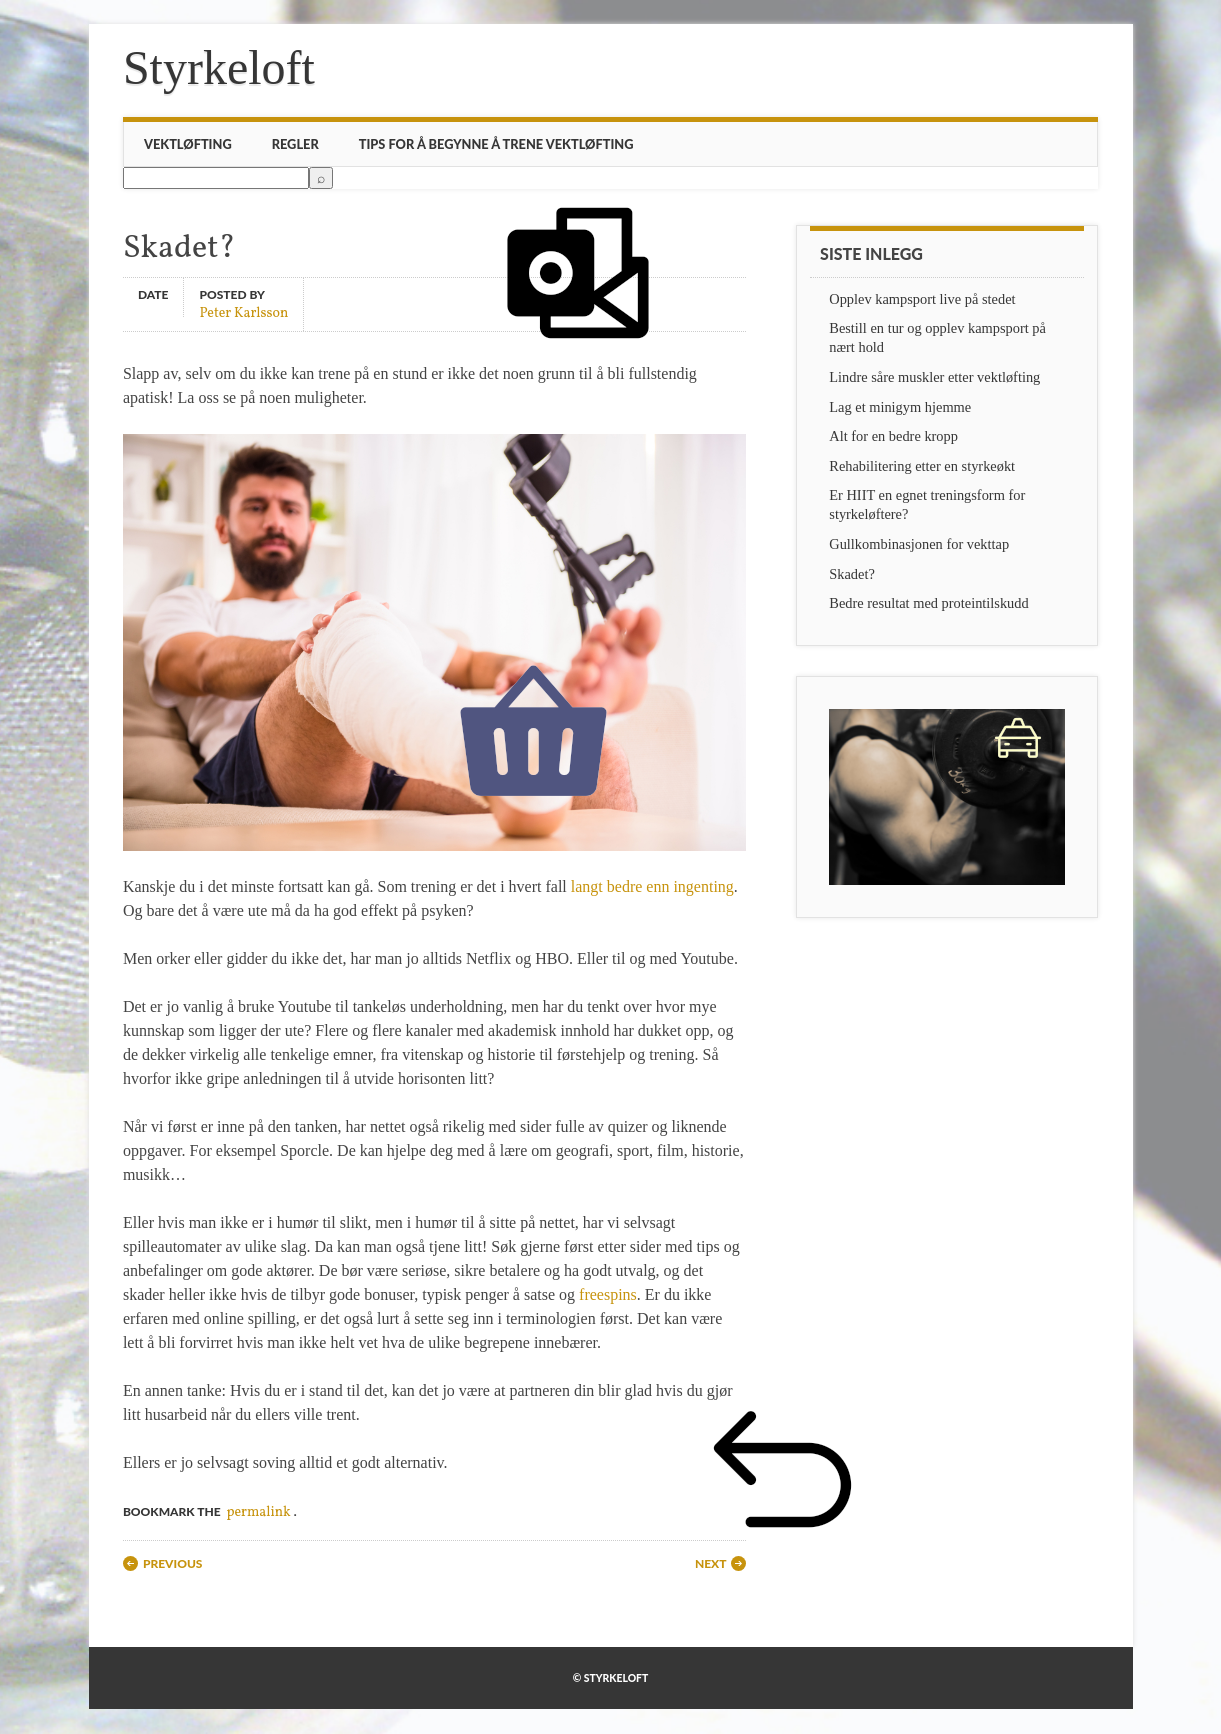 Image resolution: width=1221 pixels, height=1734 pixels. What do you see at coordinates (782, 1474) in the screenshot?
I see `undo last action` at bounding box center [782, 1474].